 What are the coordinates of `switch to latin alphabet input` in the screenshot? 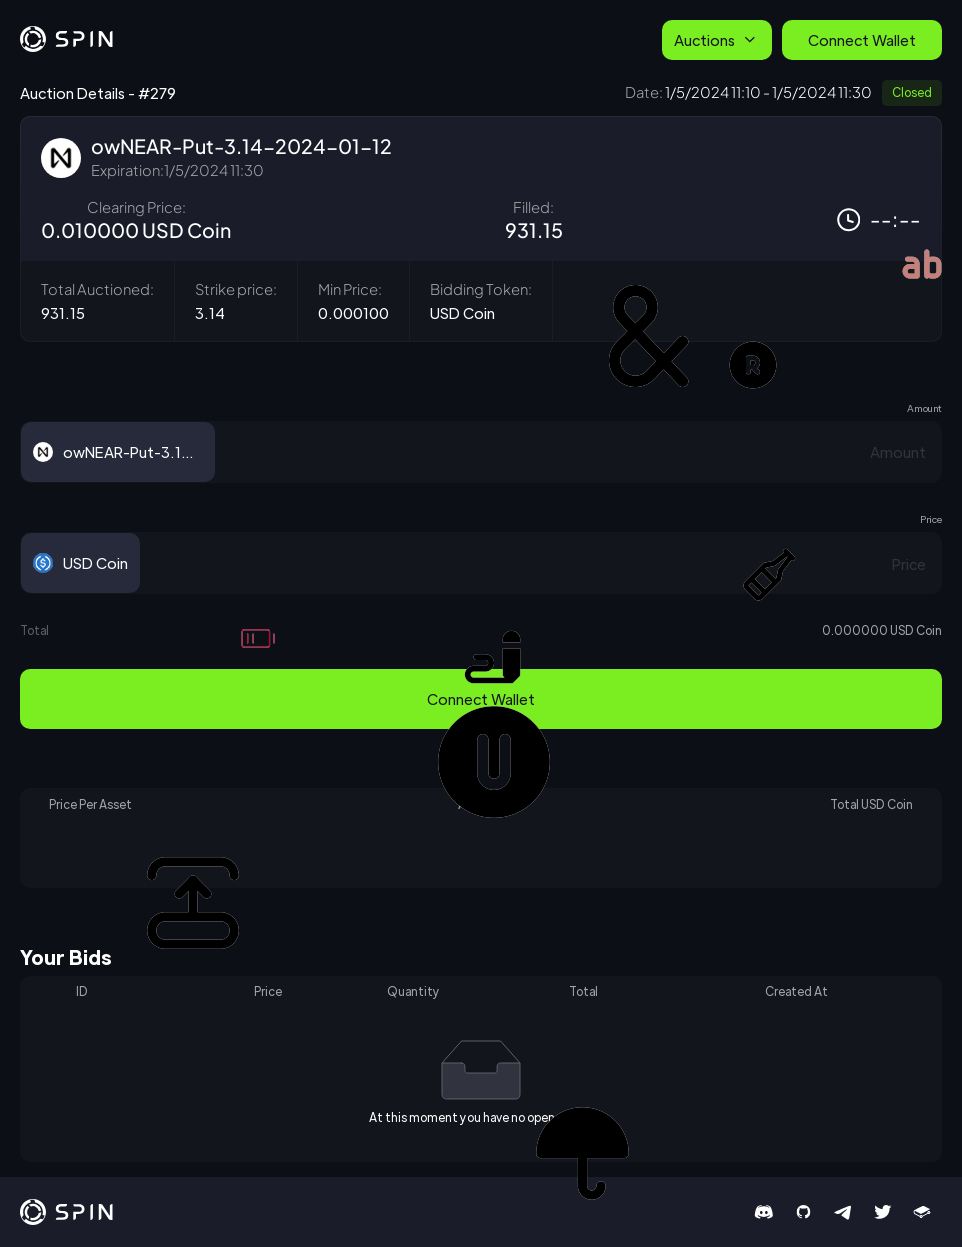 It's located at (922, 264).